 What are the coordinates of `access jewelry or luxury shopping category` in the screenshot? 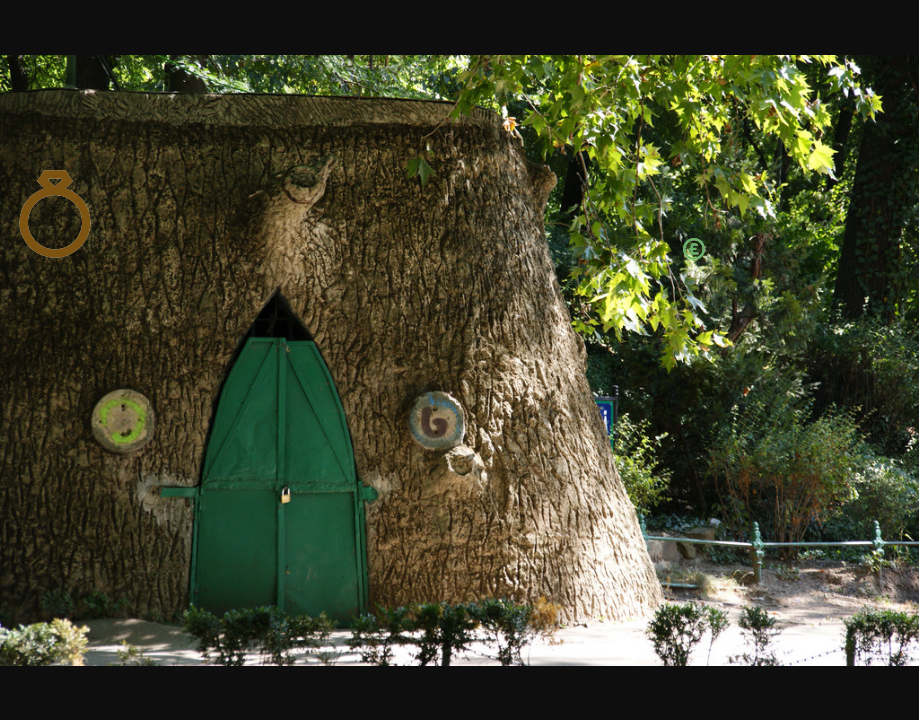 It's located at (55, 216).